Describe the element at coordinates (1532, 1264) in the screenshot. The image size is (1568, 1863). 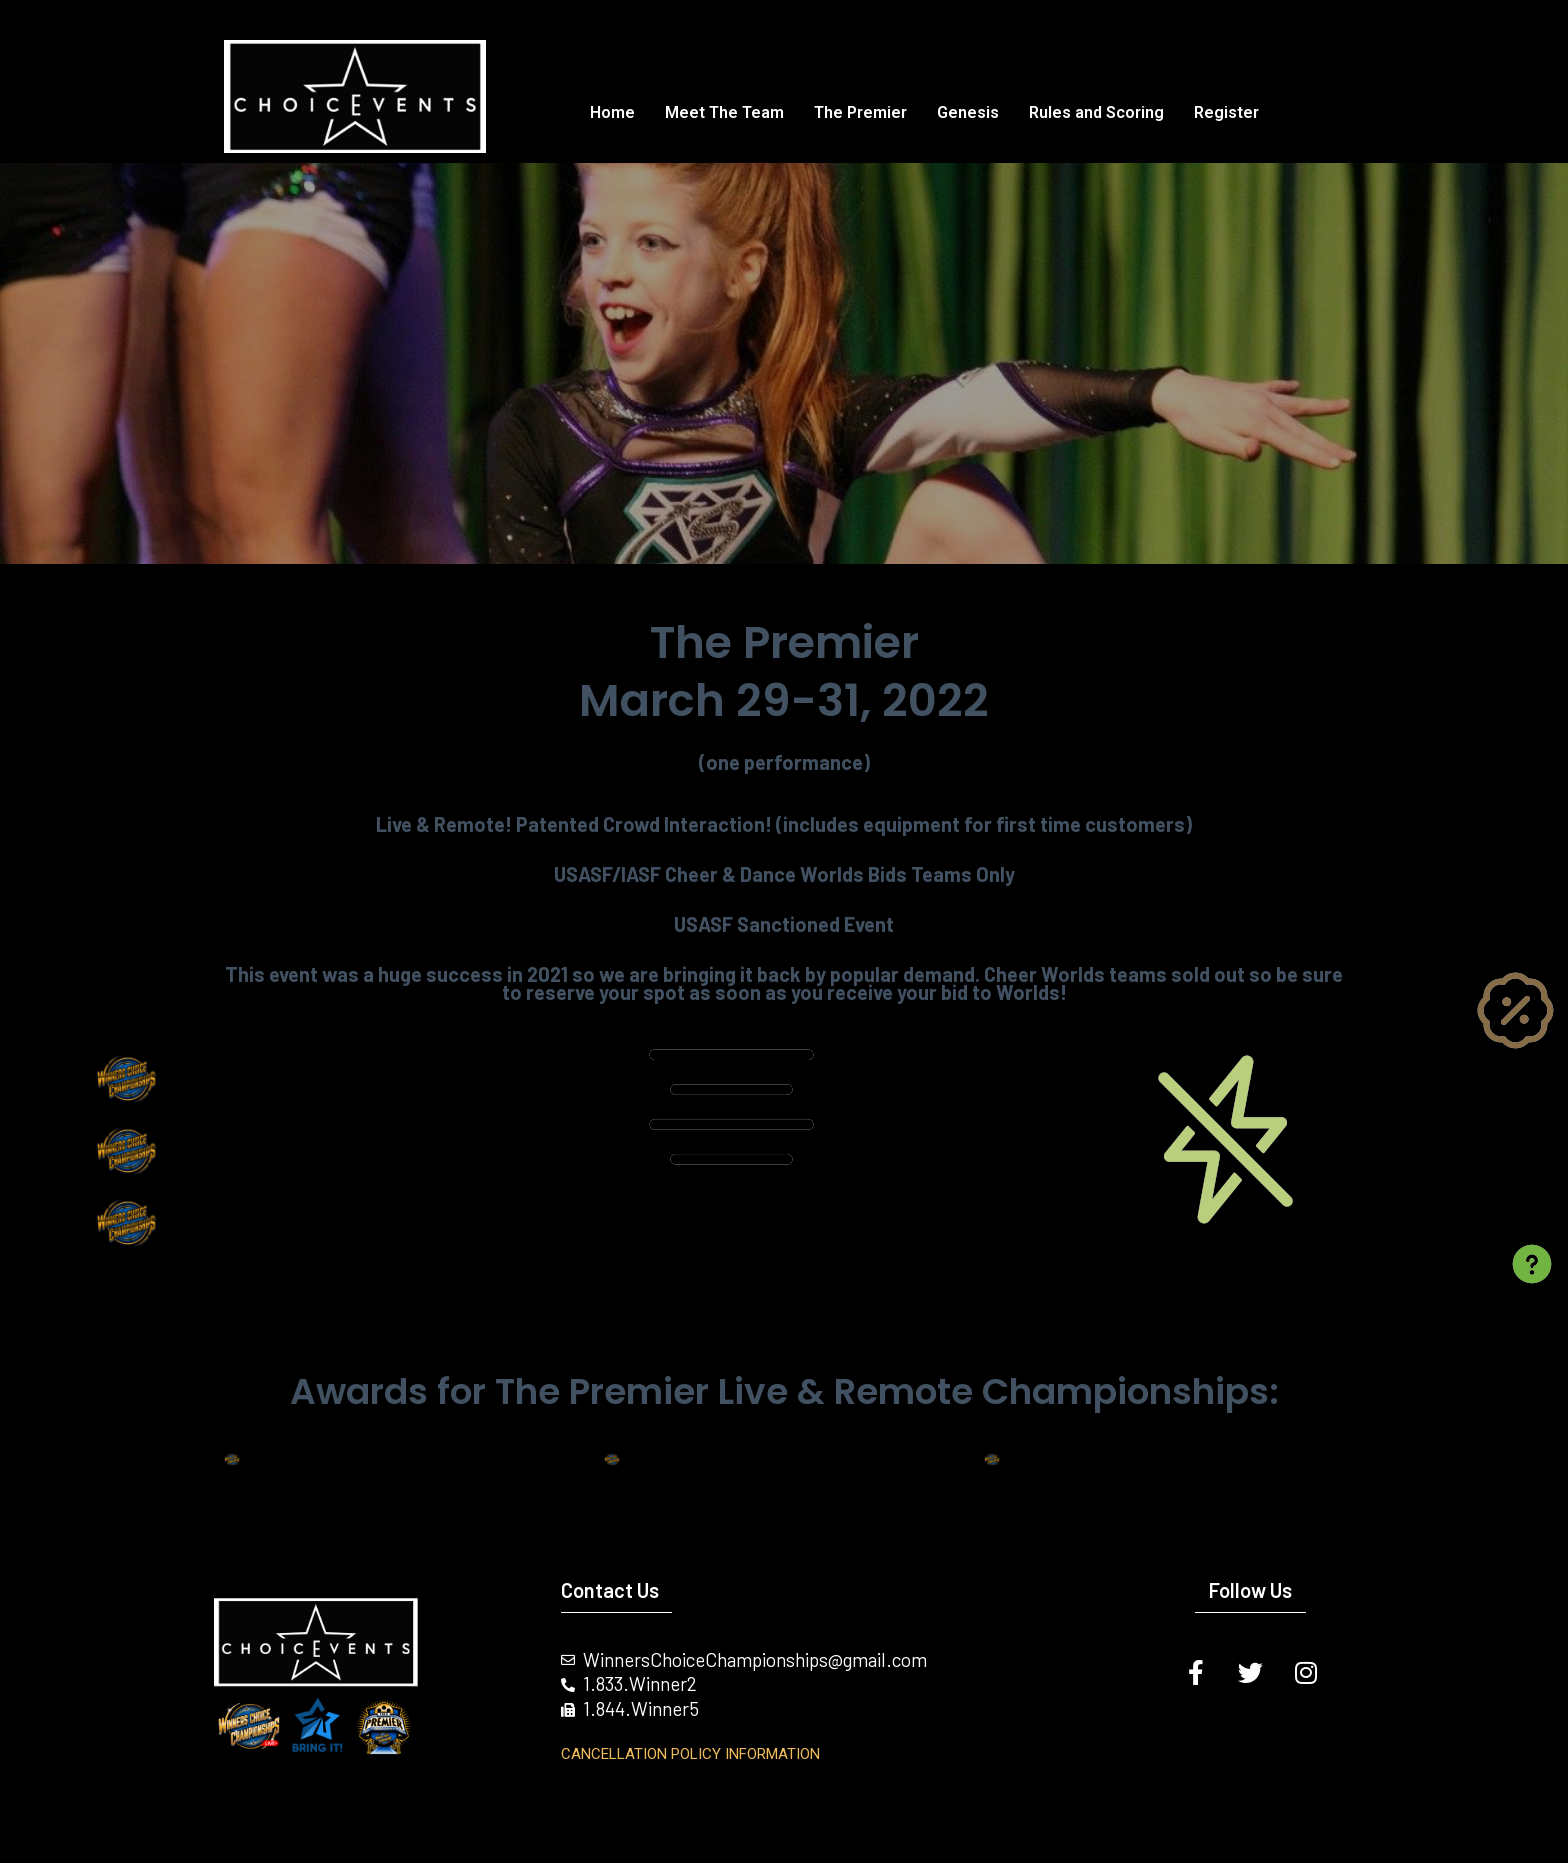
I see `access help or support information` at that location.